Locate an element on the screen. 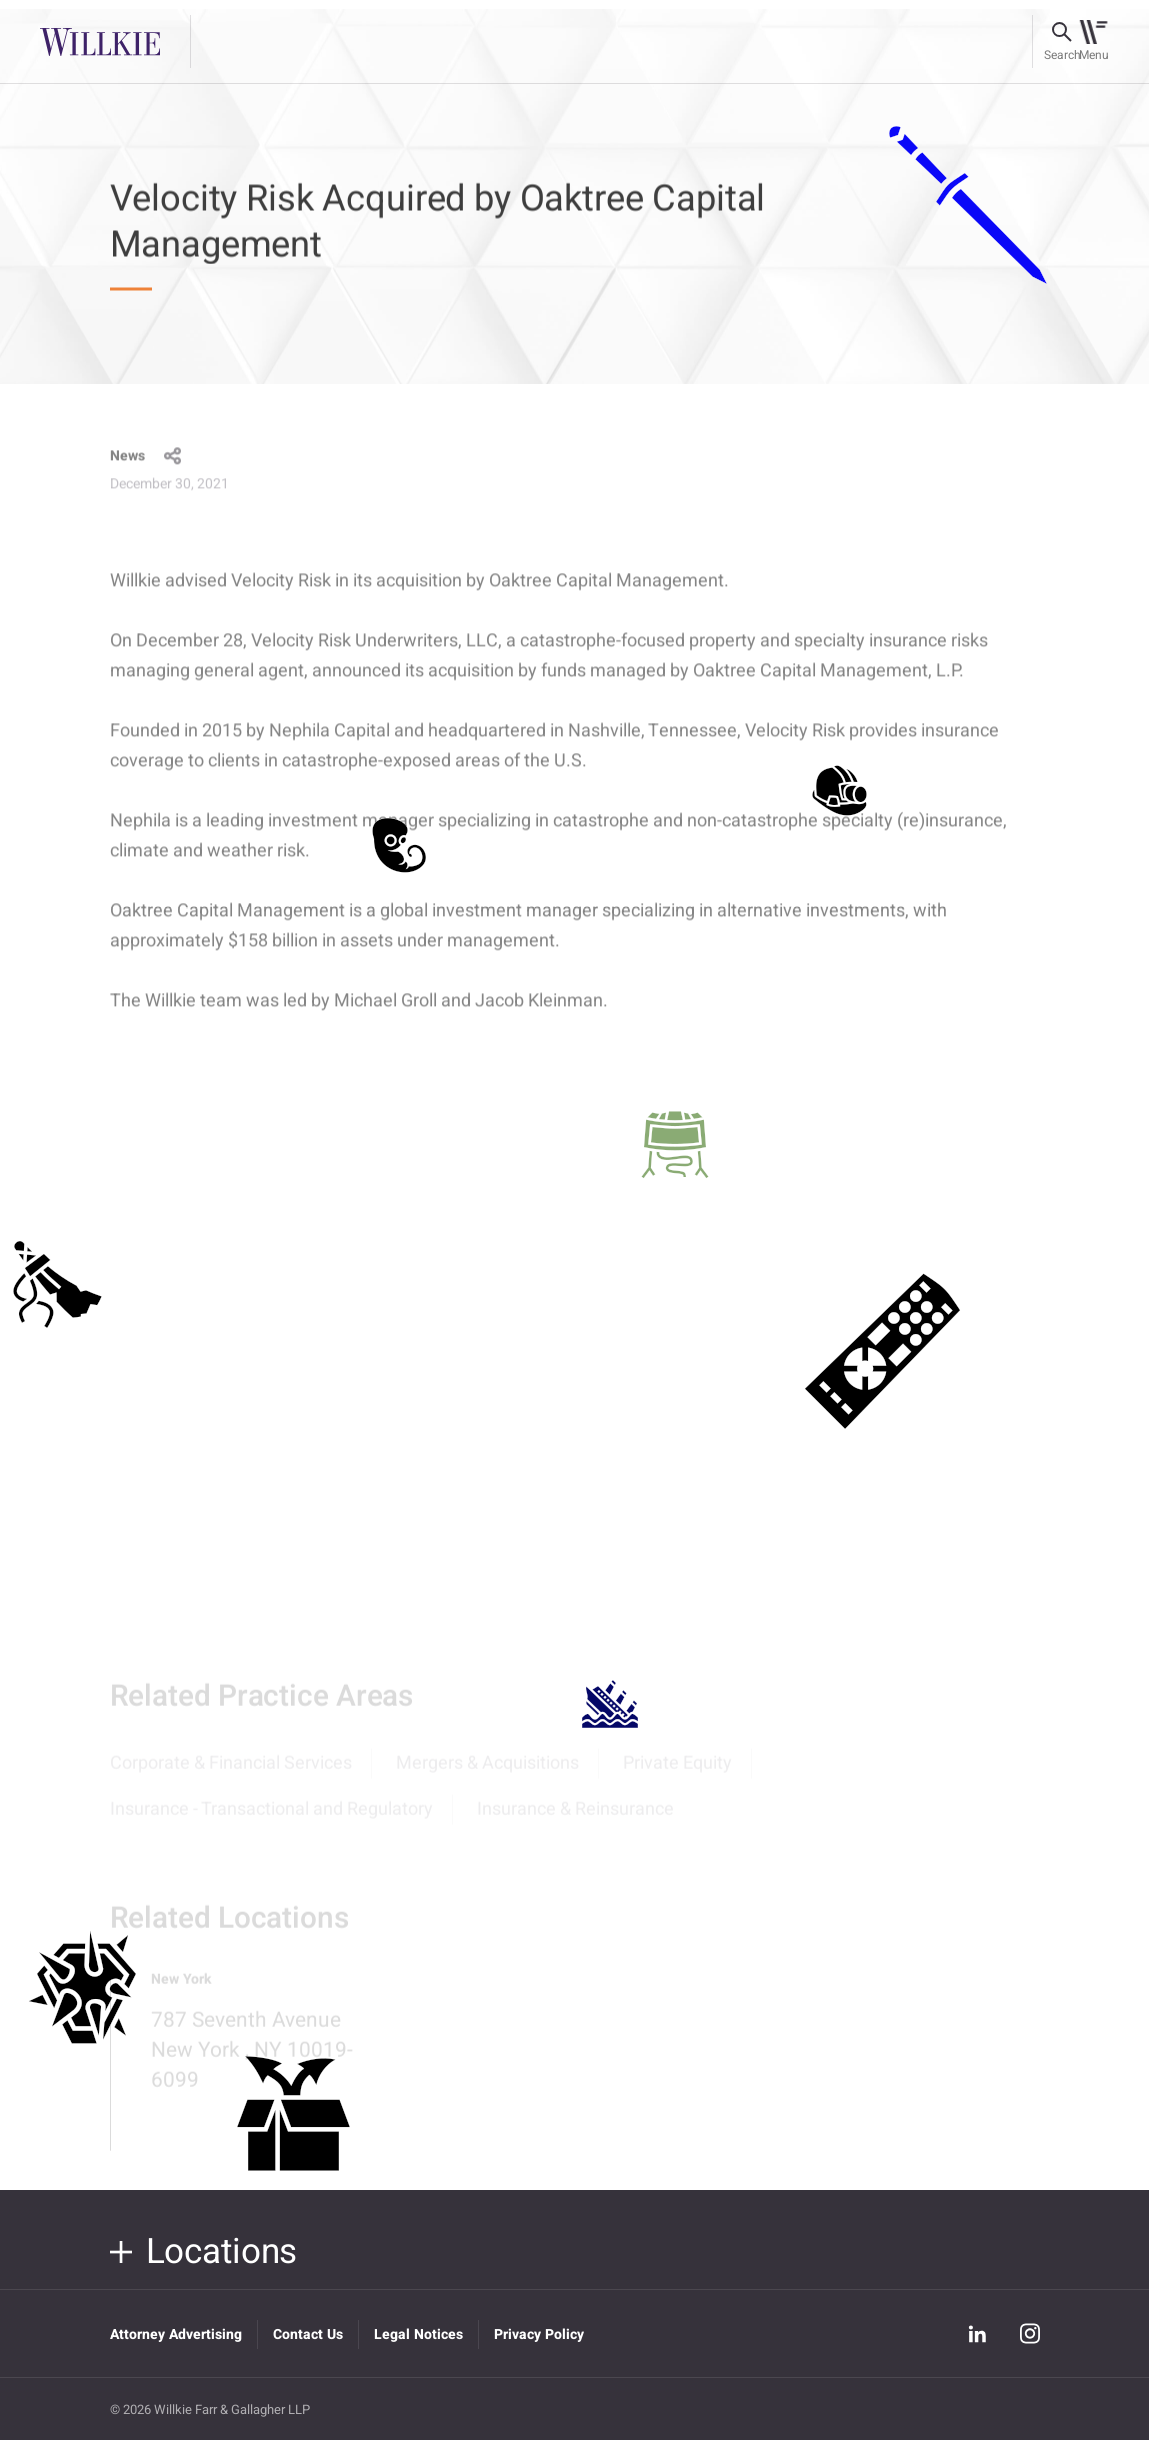 The image size is (1149, 2440). indicates a broken or degraded weapon in inventory is located at coordinates (57, 1284).